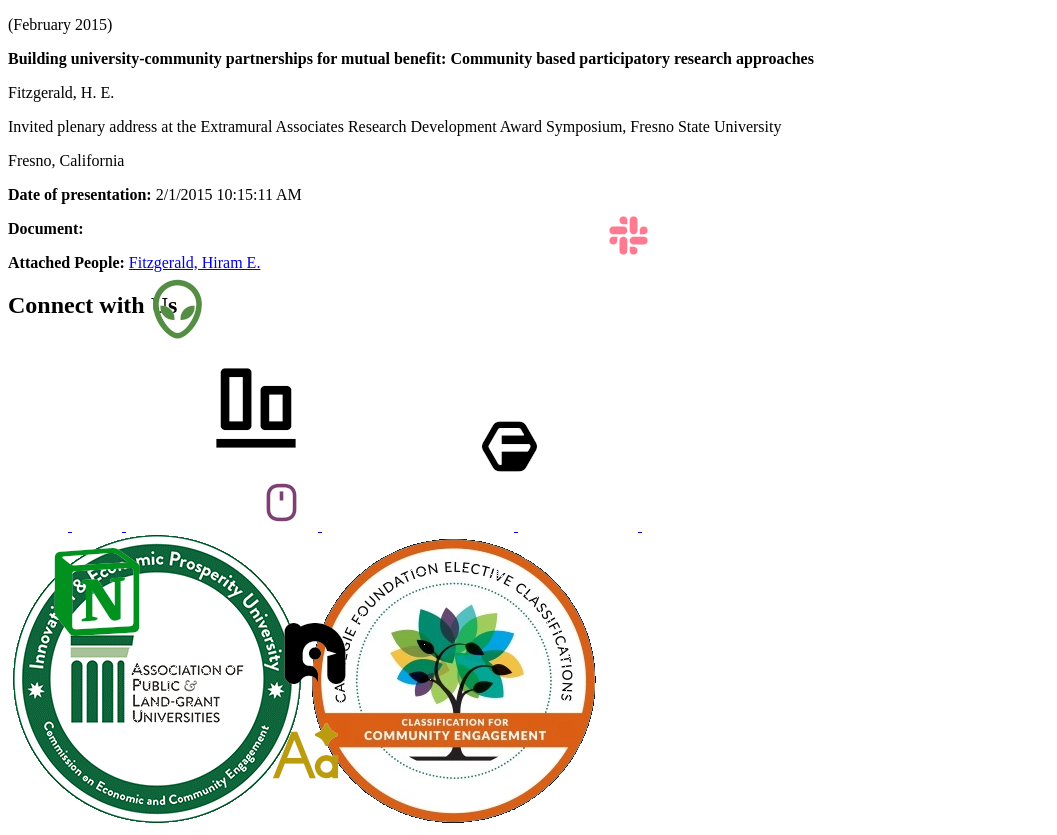 Image resolution: width=1057 pixels, height=835 pixels. Describe the element at coordinates (256, 408) in the screenshot. I see `align items to the bottom of a container` at that location.